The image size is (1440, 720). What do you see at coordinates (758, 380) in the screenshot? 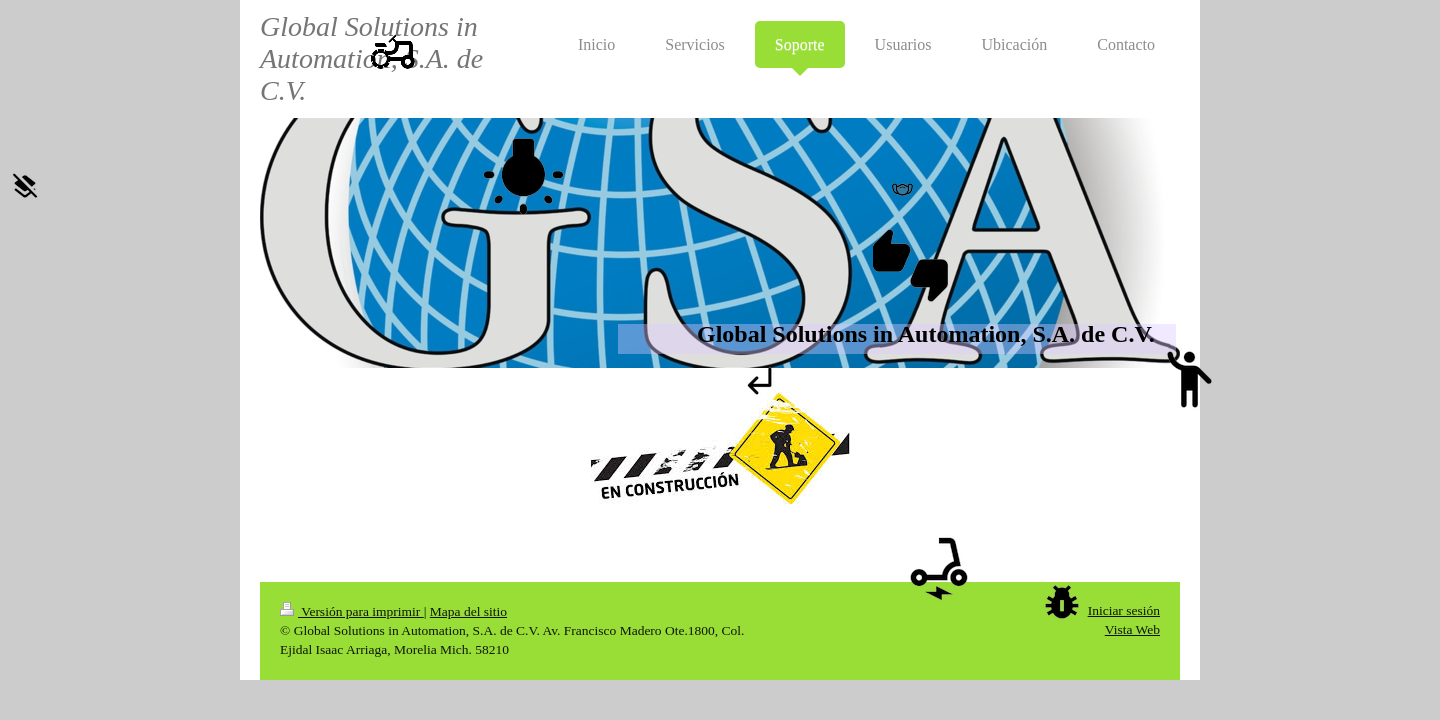
I see `navigate back to parent directory` at bounding box center [758, 380].